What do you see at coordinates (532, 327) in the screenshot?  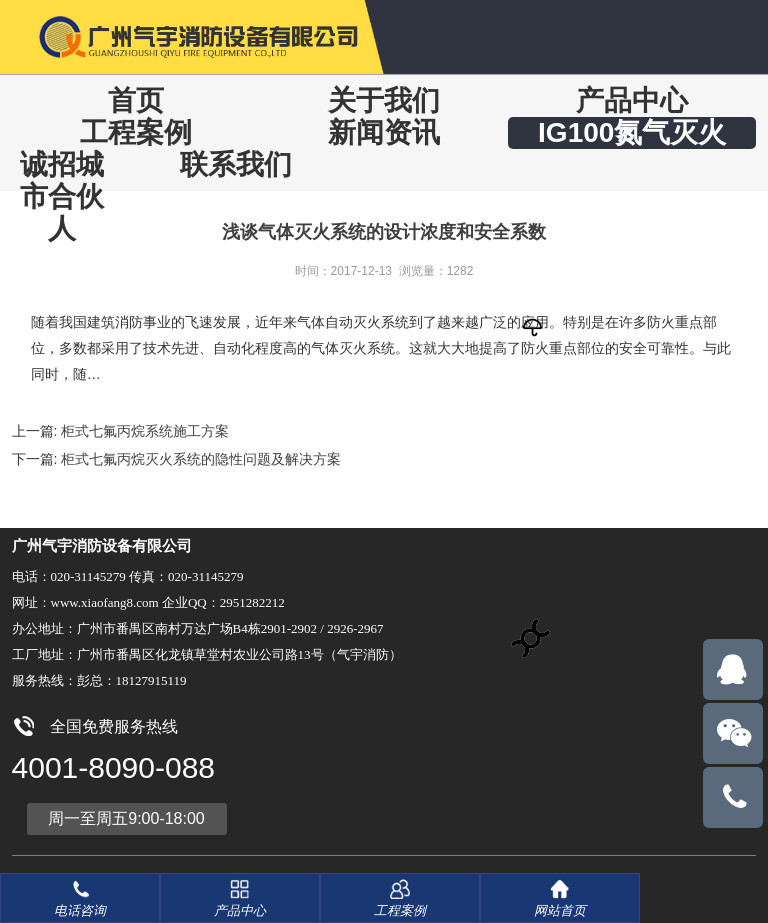 I see `indicates weather protection or rain forecast` at bounding box center [532, 327].